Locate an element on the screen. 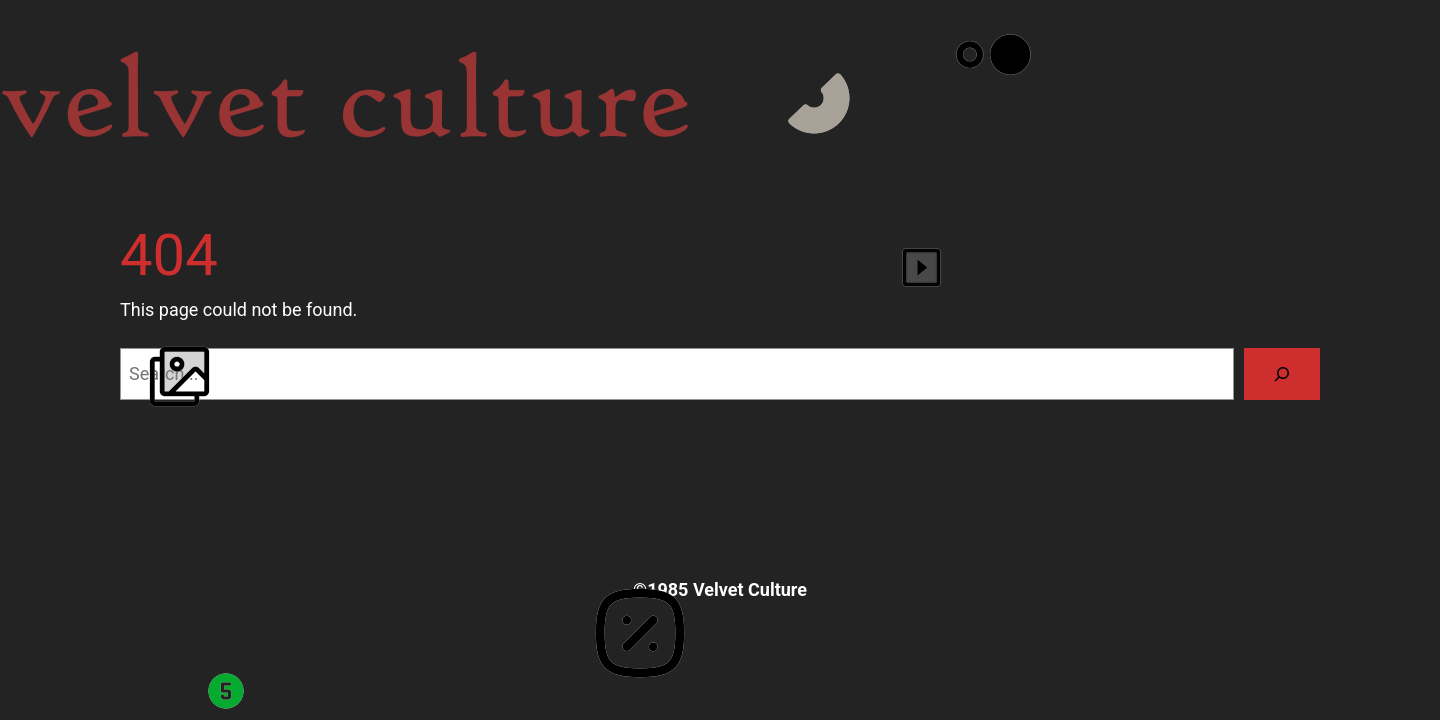 The height and width of the screenshot is (720, 1440). enable HDR strong mode for photos is located at coordinates (993, 54).